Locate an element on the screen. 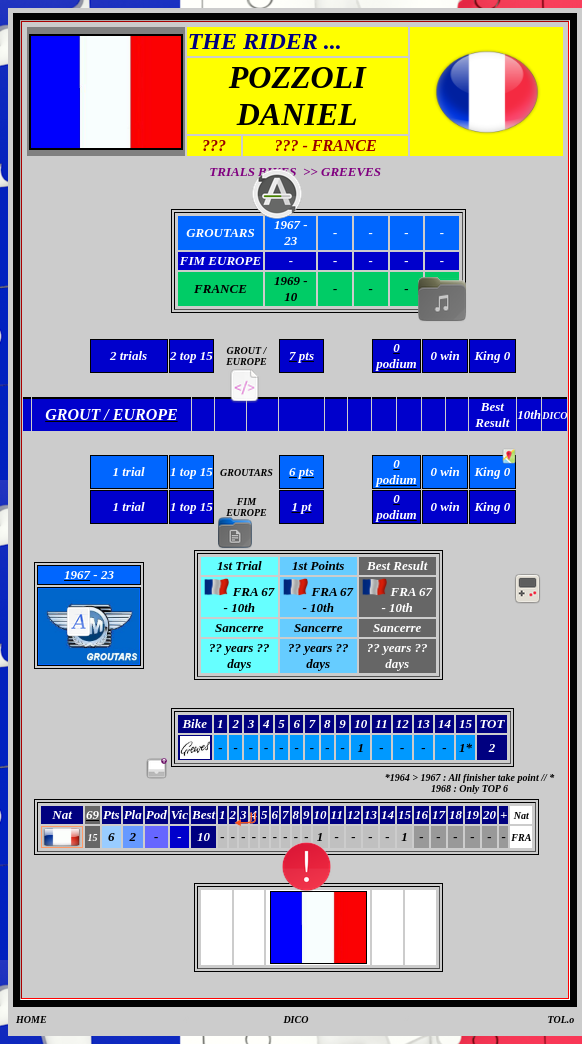 The image size is (582, 1044). sync mail between inbox and outbox is located at coordinates (156, 768).